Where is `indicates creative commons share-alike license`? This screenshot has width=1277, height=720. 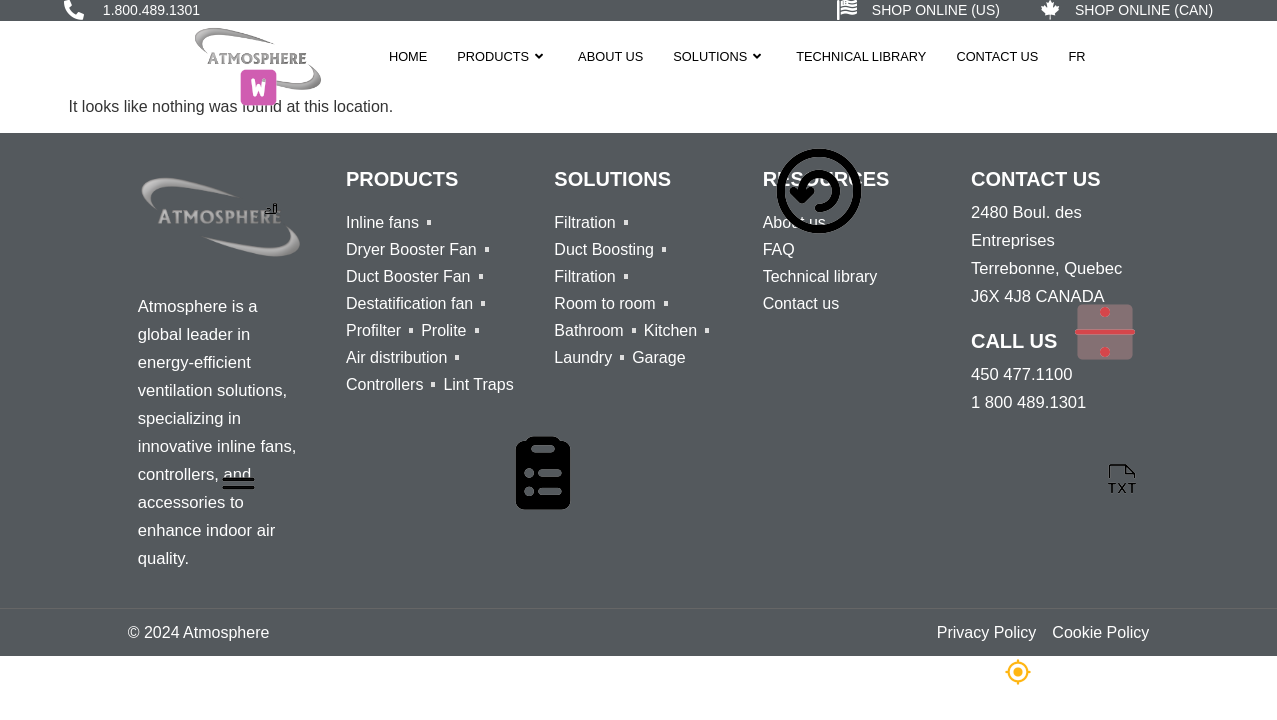
indicates creative commons share-alike license is located at coordinates (819, 191).